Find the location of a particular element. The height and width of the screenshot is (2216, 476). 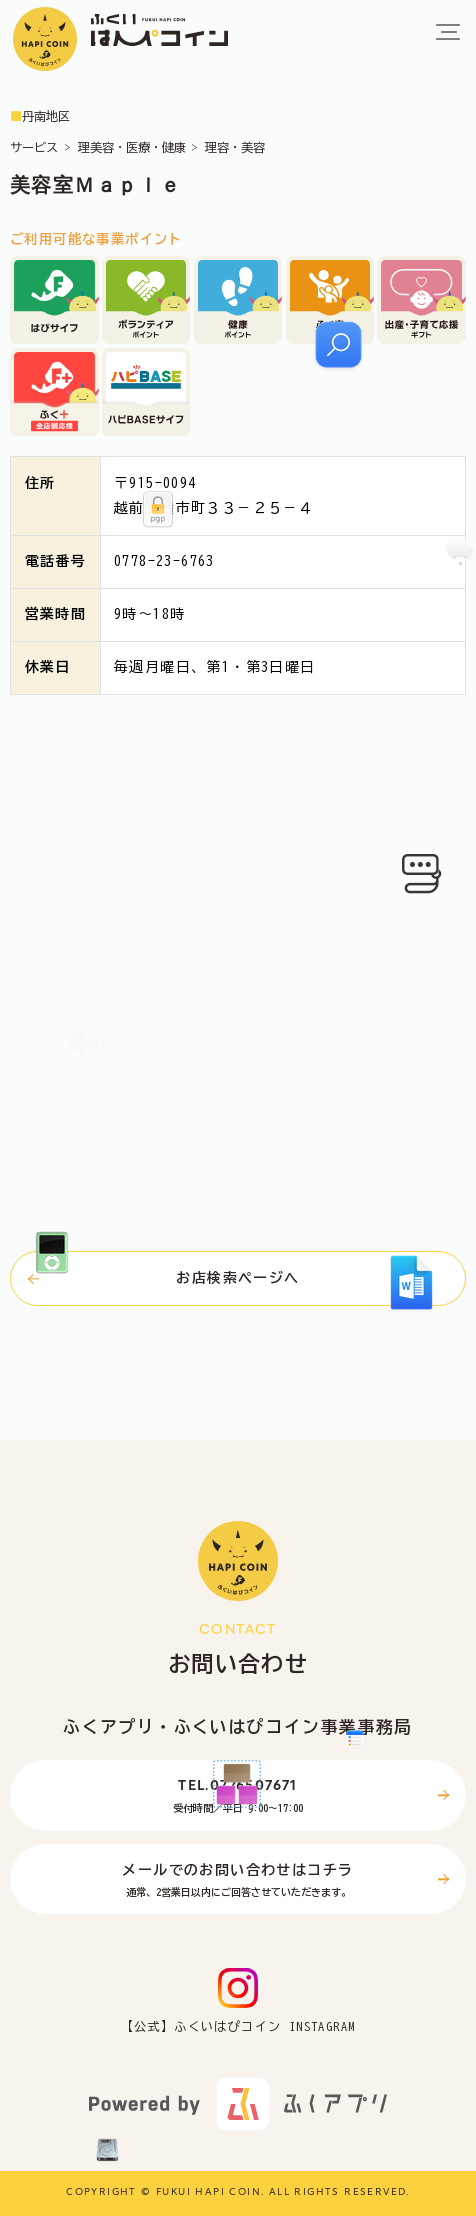

open the basket notes or list-taking app is located at coordinates (355, 1739).